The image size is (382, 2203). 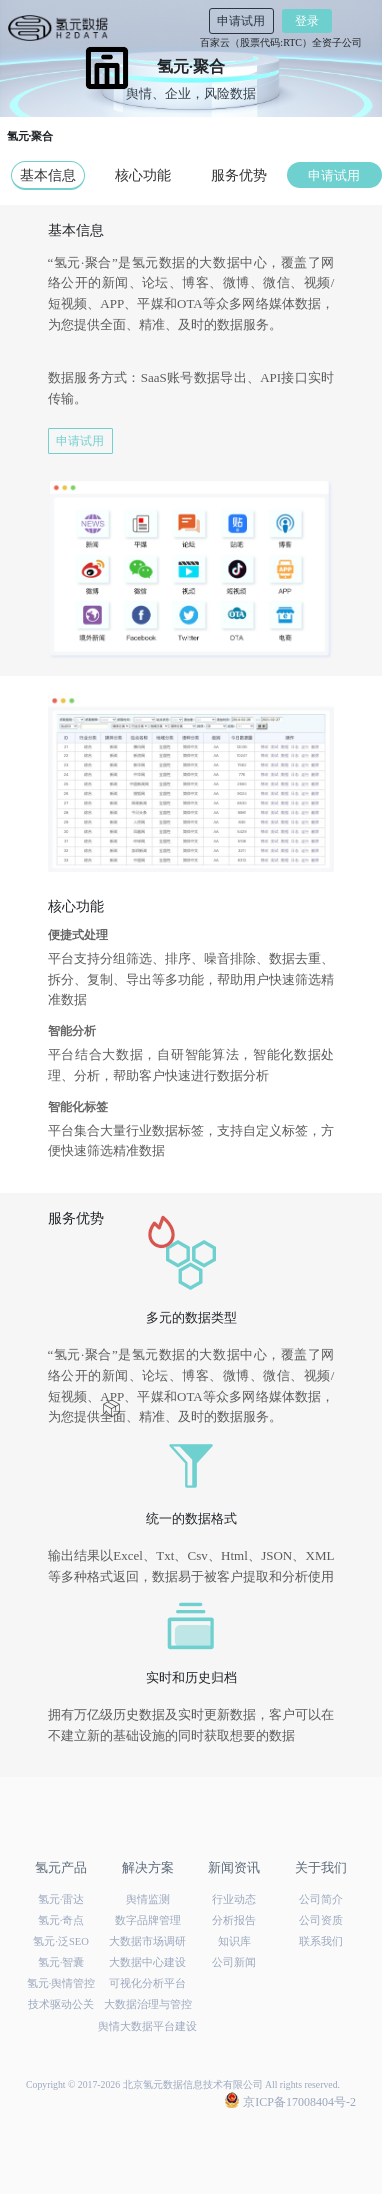 I want to click on indicates elevator access or location, so click(x=107, y=68).